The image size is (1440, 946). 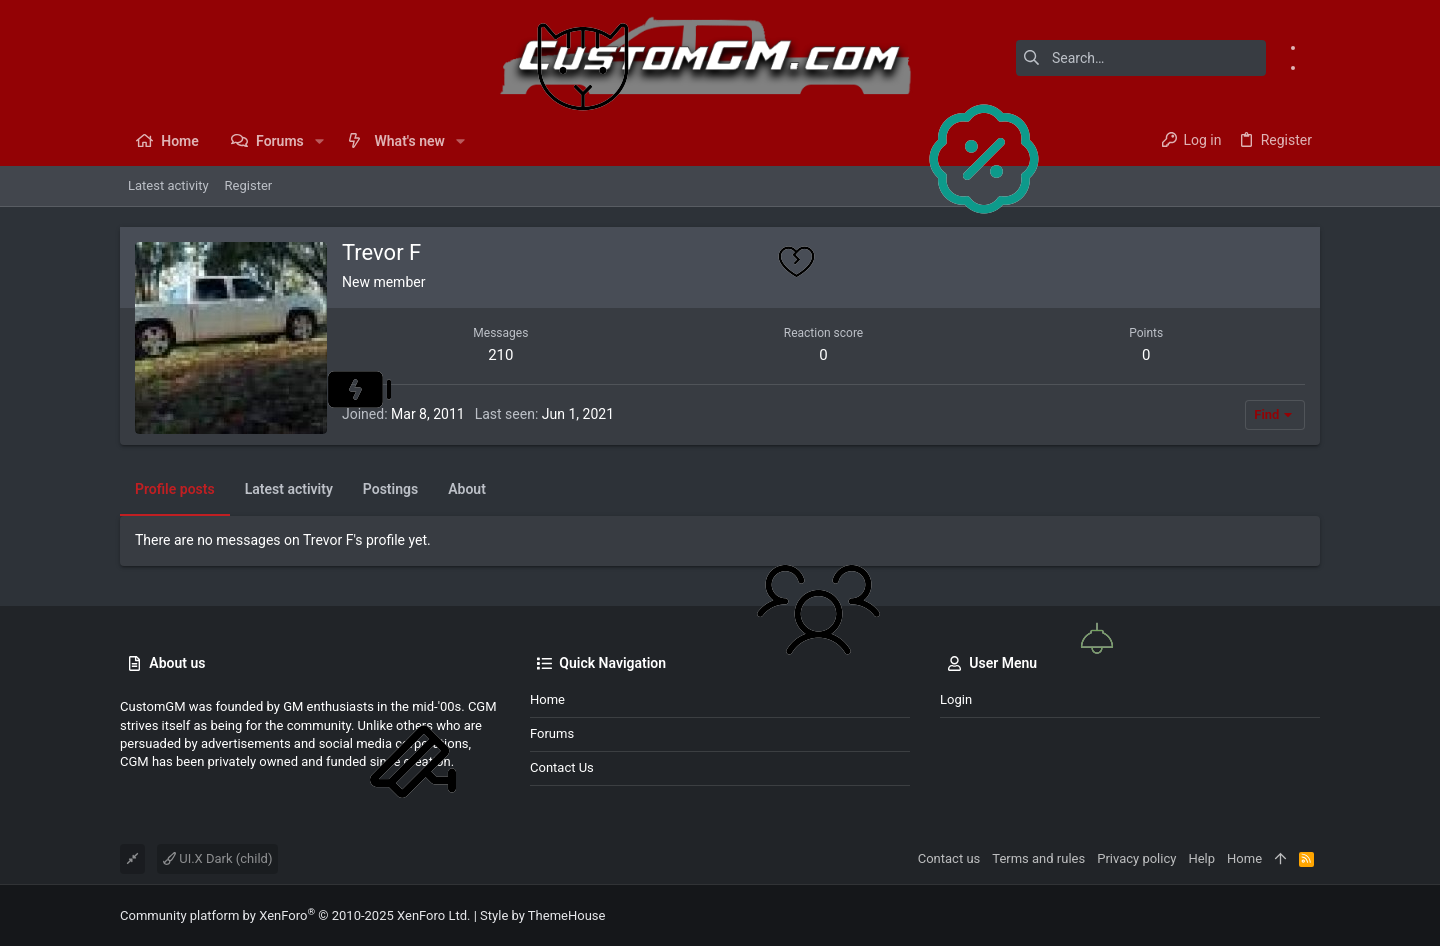 I want to click on view pet or animal-related content, so click(x=583, y=65).